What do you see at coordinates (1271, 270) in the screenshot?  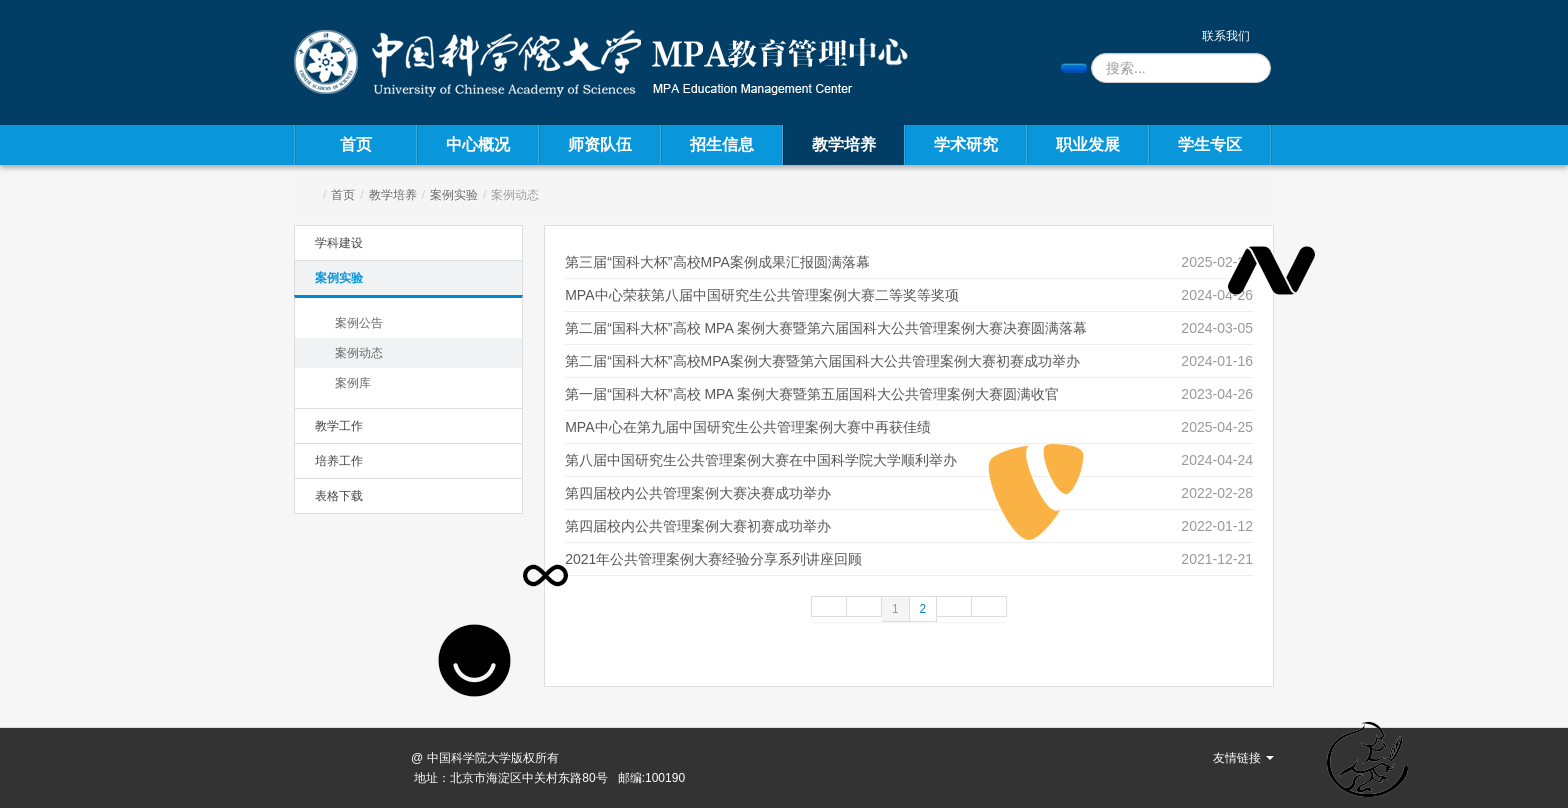 I see `namecheap domain registrar logo` at bounding box center [1271, 270].